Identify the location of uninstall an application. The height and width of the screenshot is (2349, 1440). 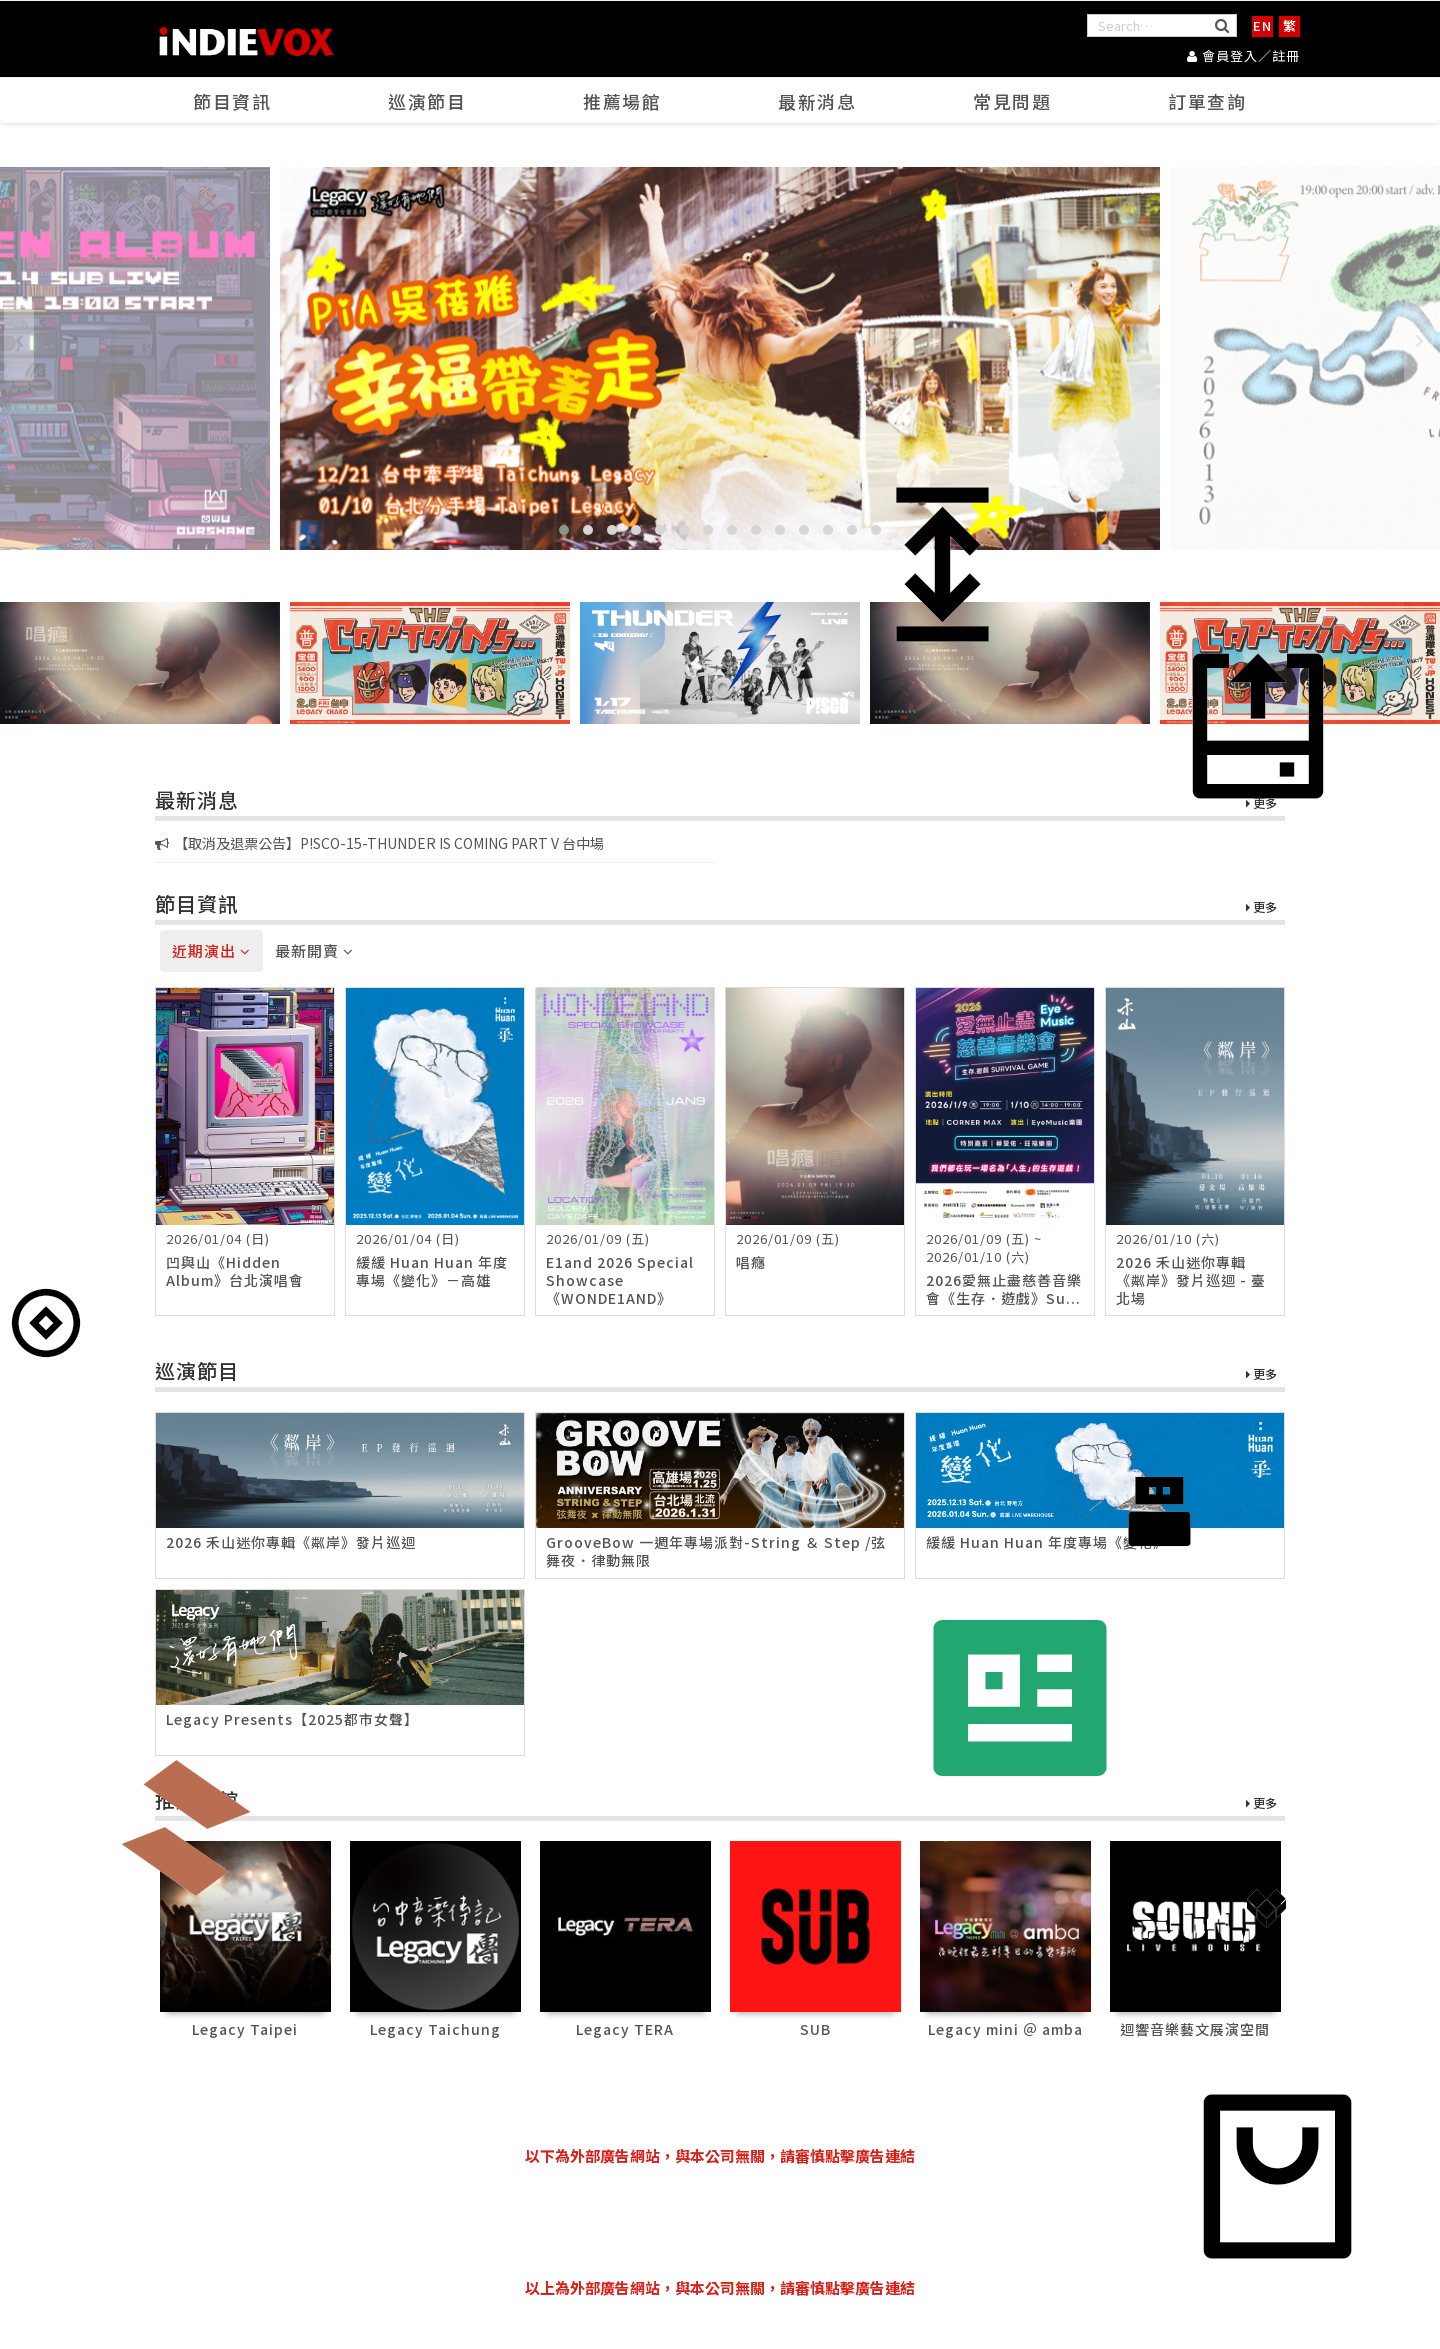
(1258, 726).